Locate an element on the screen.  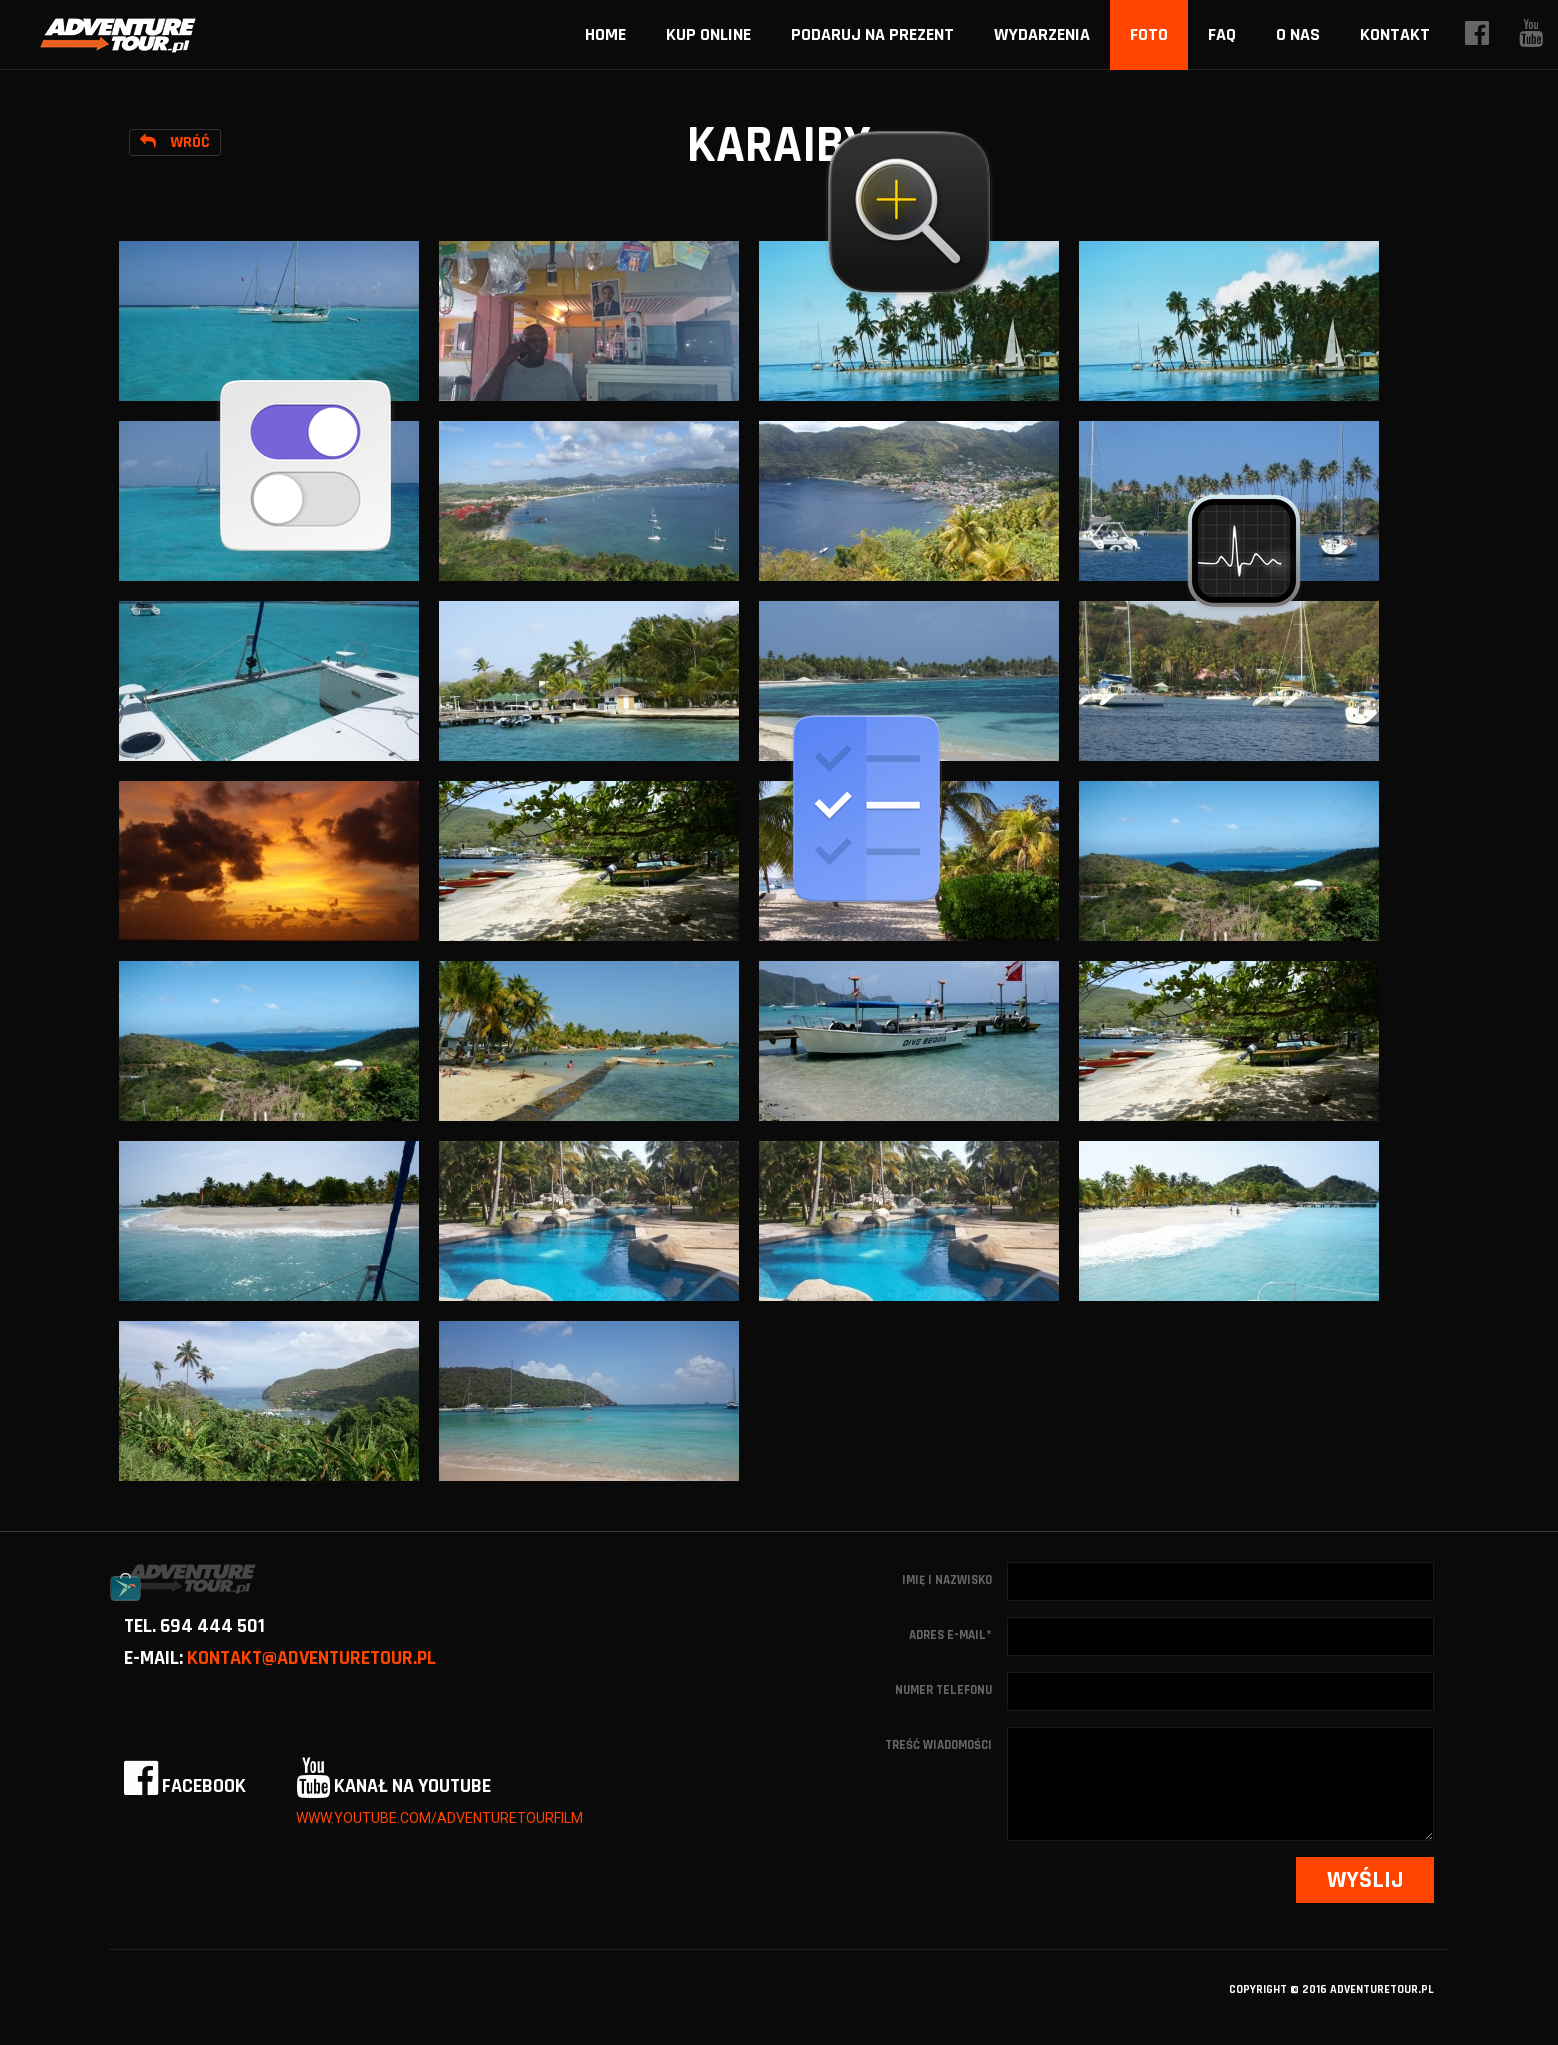
open work tasks or to-do list app is located at coordinates (866, 808).